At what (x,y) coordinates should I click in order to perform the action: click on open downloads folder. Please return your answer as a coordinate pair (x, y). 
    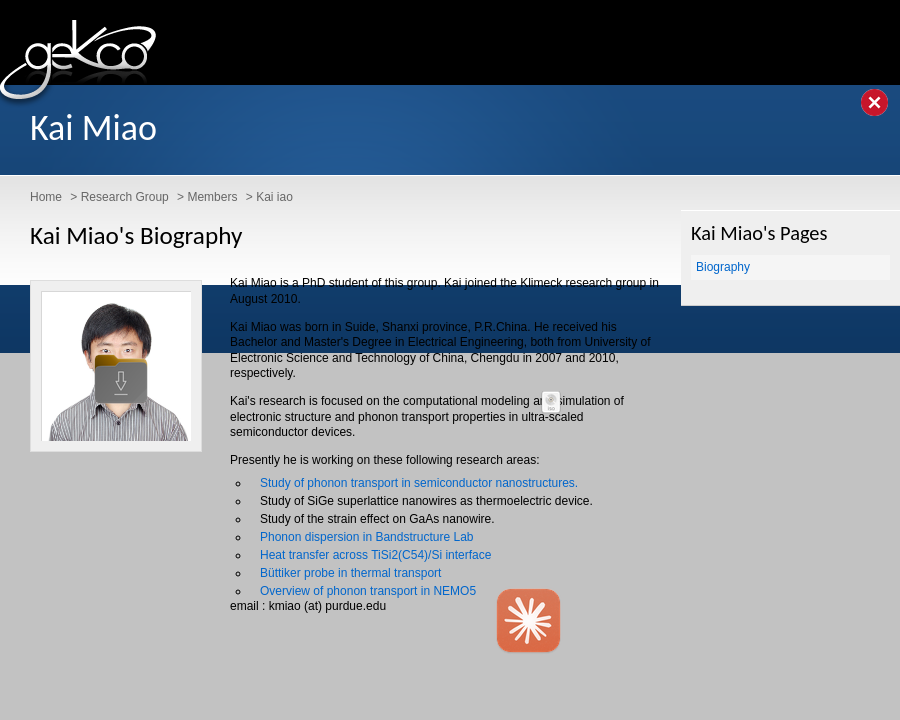
    Looking at the image, I should click on (121, 379).